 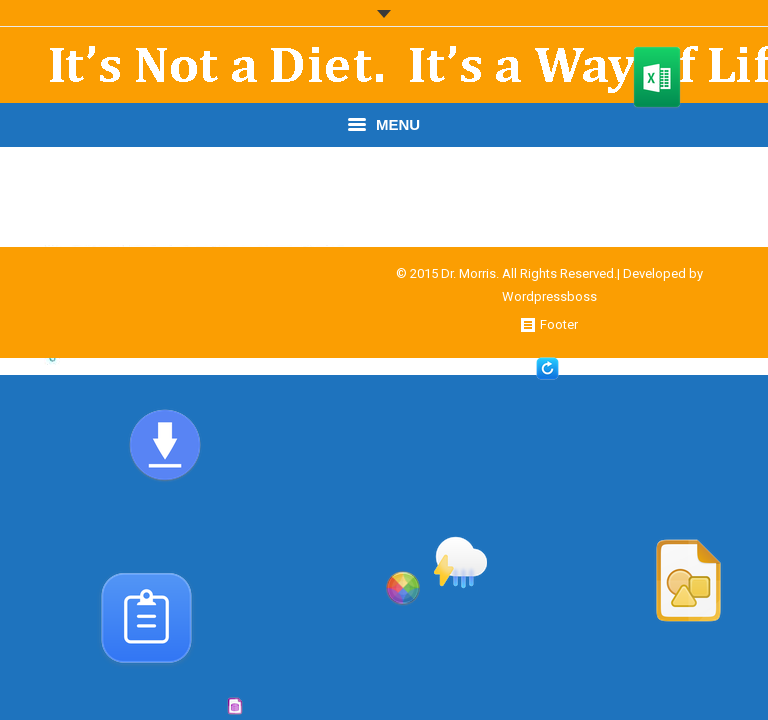 I want to click on restart the system or application, so click(x=547, y=368).